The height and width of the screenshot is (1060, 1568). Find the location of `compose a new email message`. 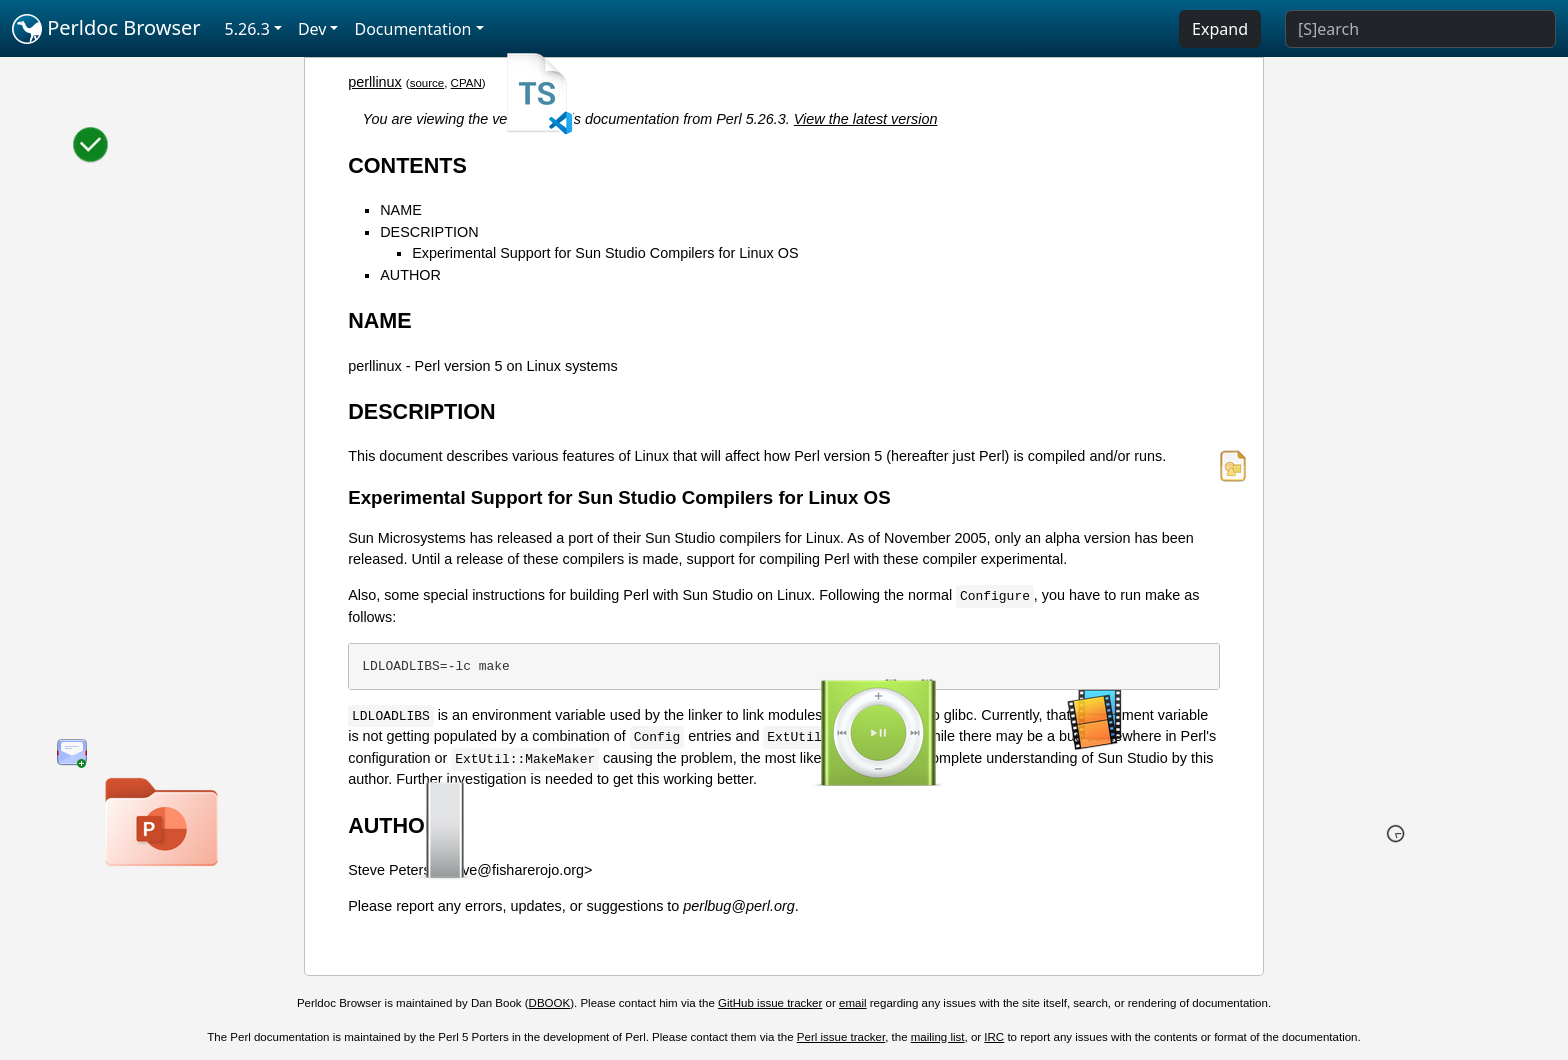

compose a new email message is located at coordinates (72, 752).